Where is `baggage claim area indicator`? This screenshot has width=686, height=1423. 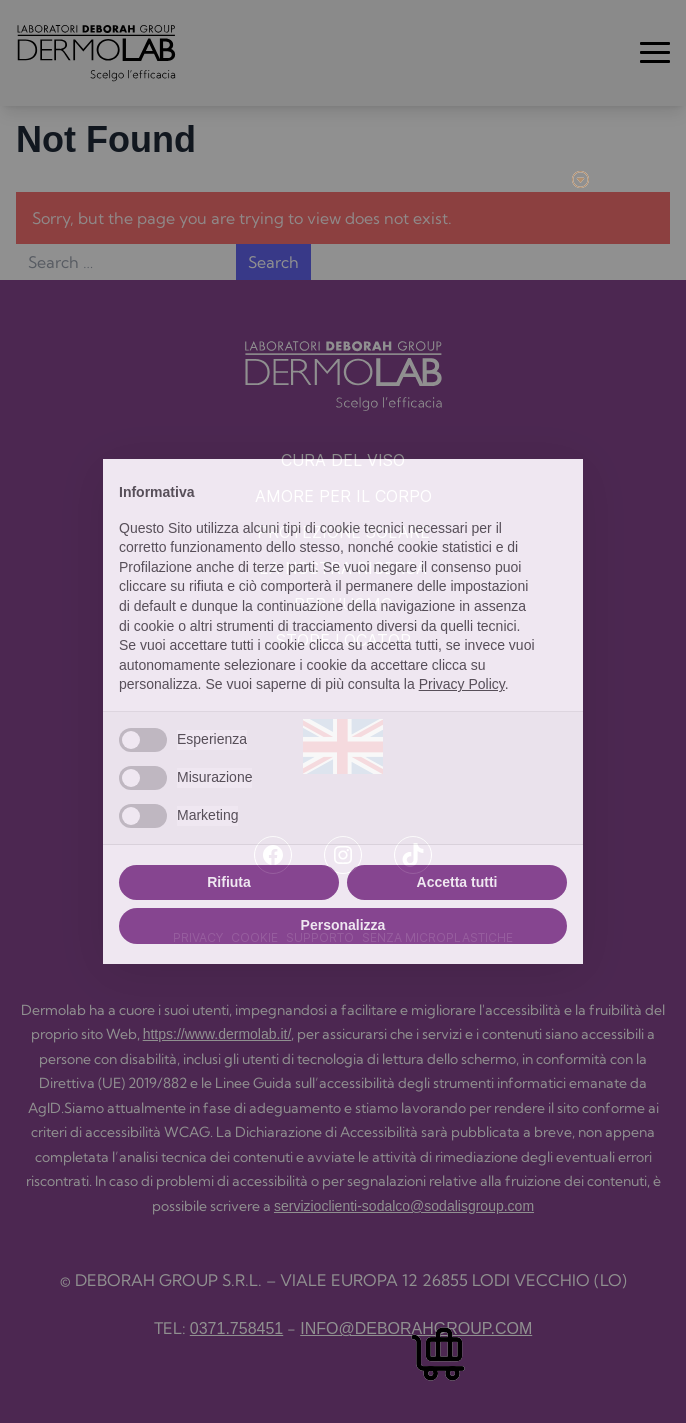 baggage claim area indicator is located at coordinates (438, 1354).